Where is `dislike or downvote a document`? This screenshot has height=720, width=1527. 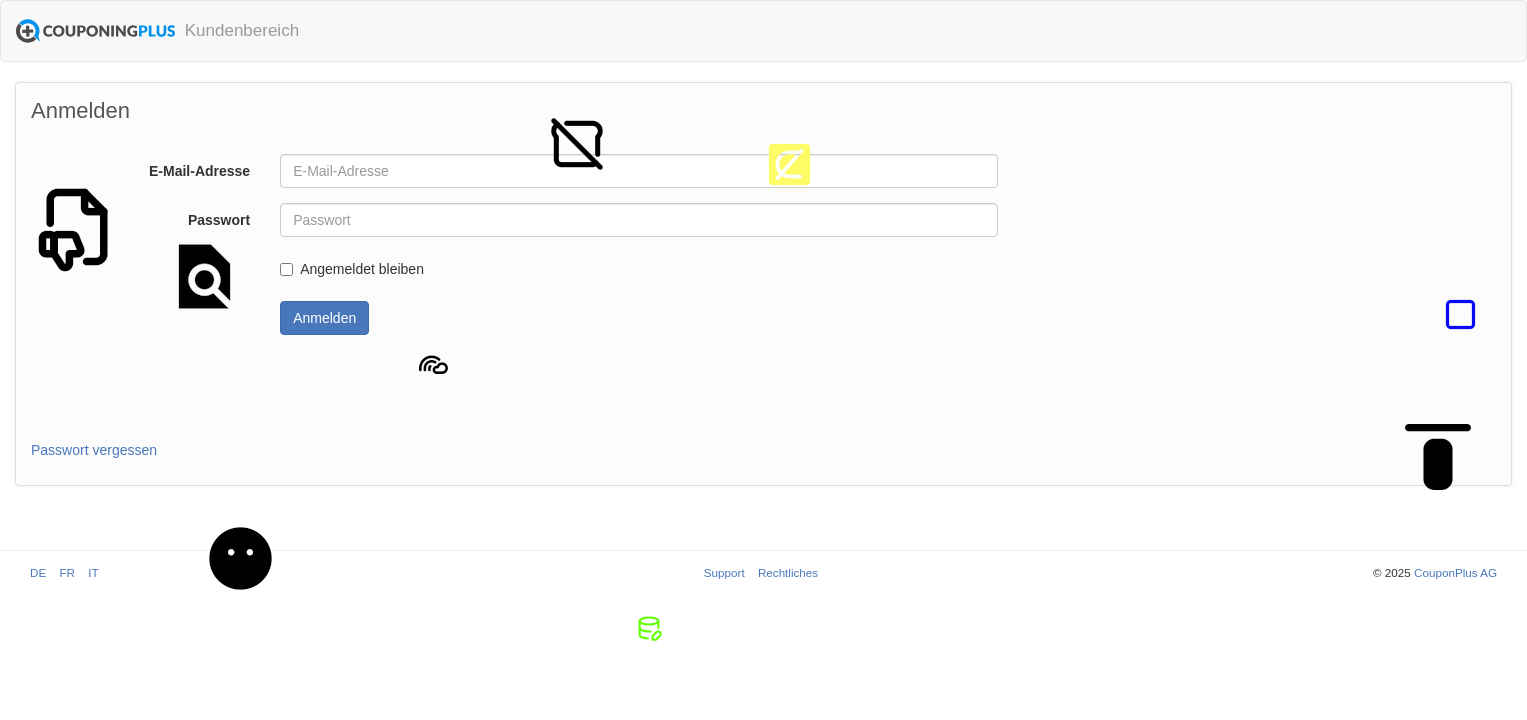 dislike or downvote a document is located at coordinates (77, 227).